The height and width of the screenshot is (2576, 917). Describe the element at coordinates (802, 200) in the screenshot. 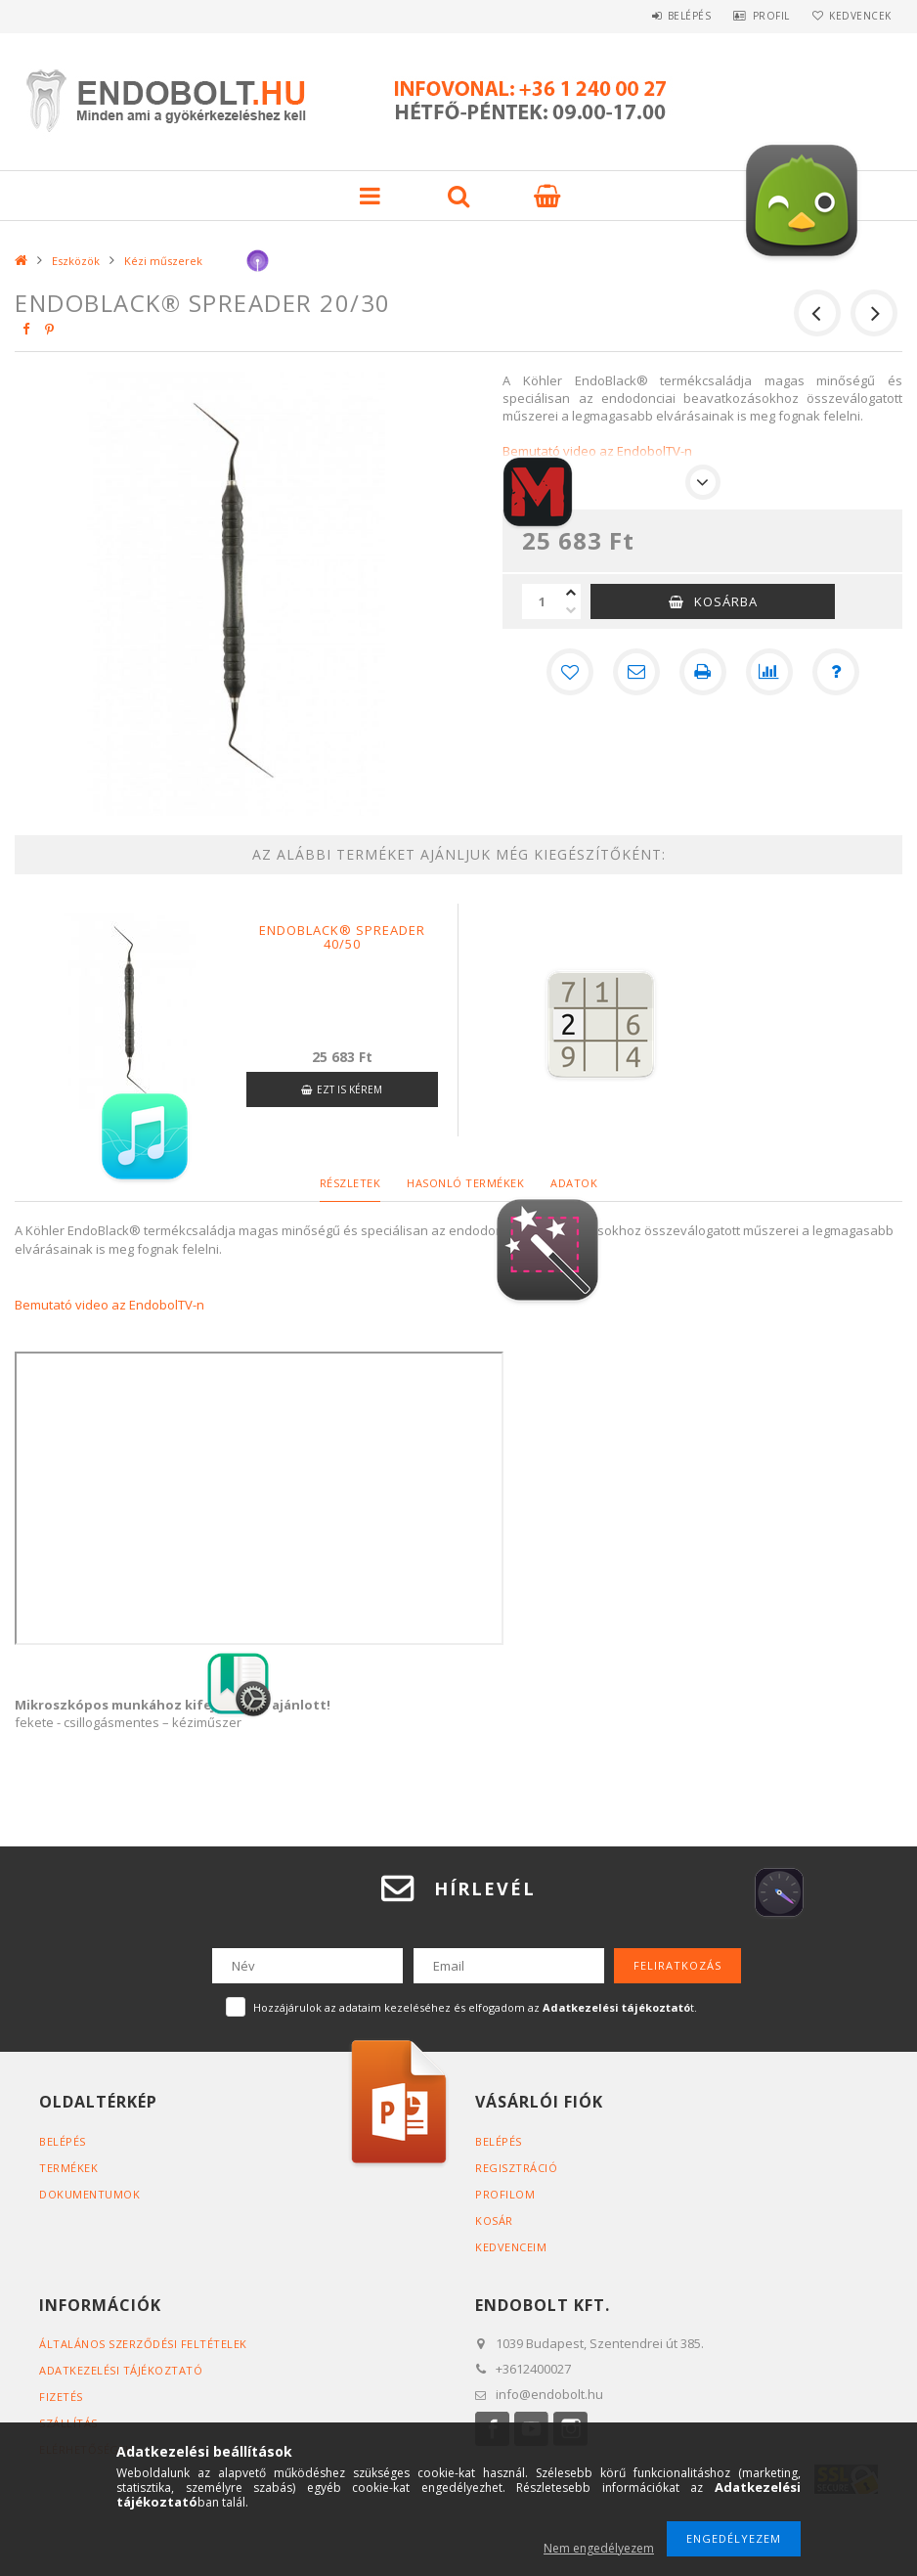

I see `open choqok microblogging client` at that location.